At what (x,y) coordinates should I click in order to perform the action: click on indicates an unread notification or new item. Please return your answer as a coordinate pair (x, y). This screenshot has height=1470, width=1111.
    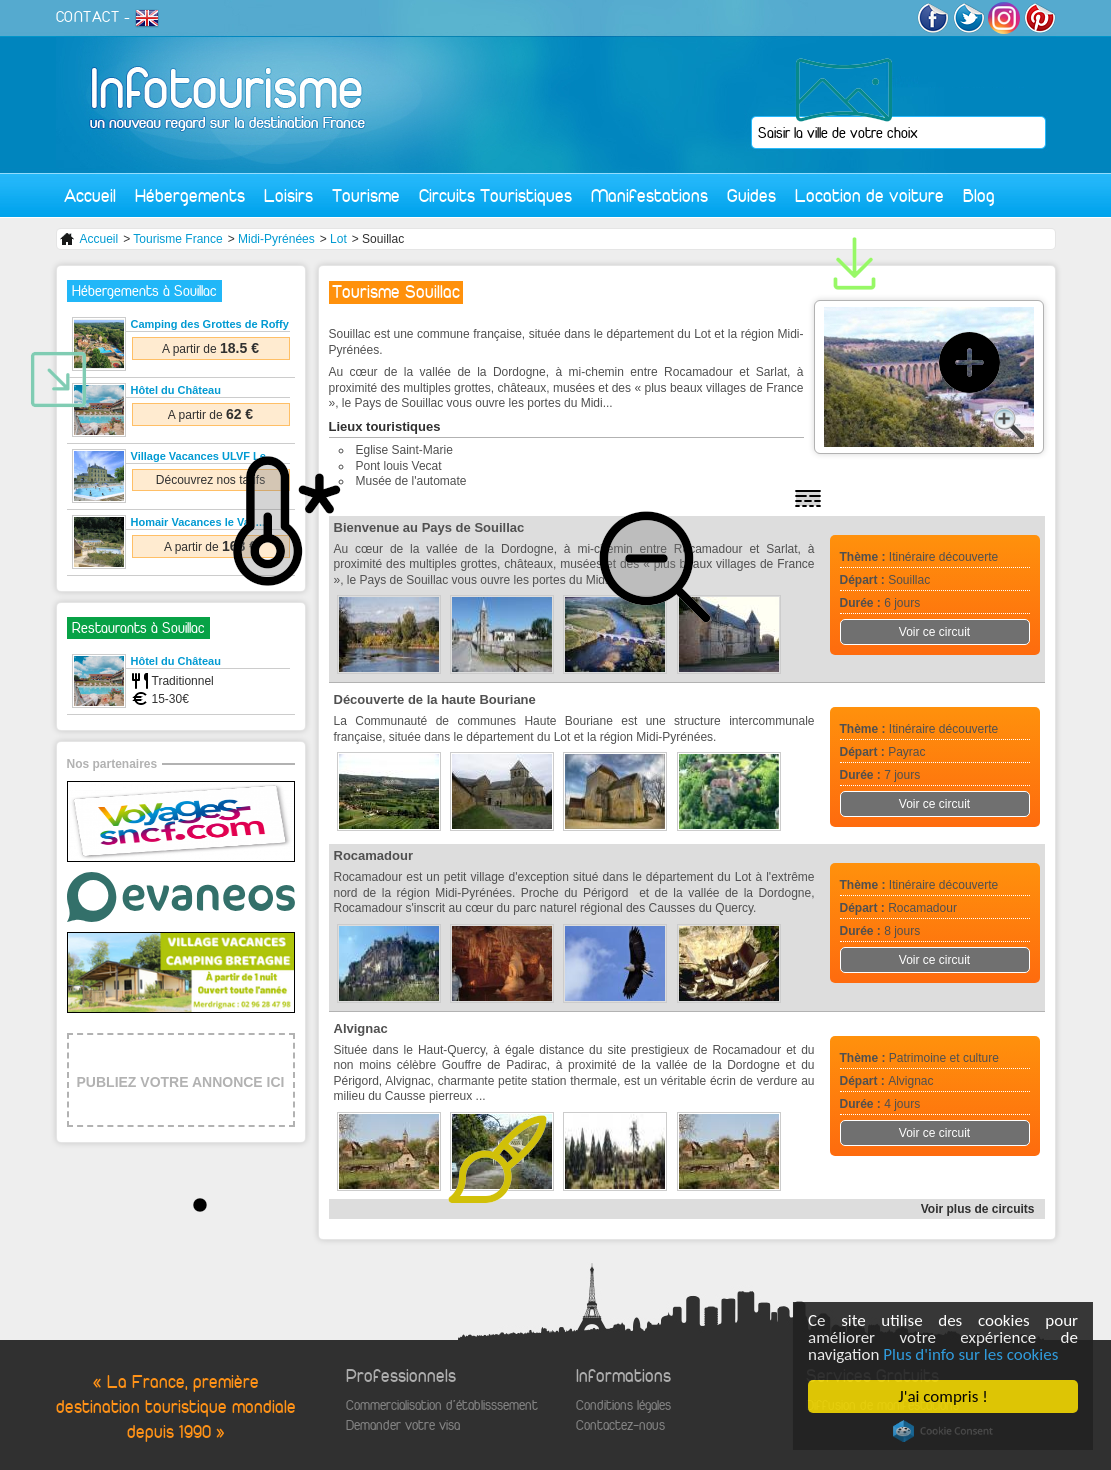
    Looking at the image, I should click on (200, 1205).